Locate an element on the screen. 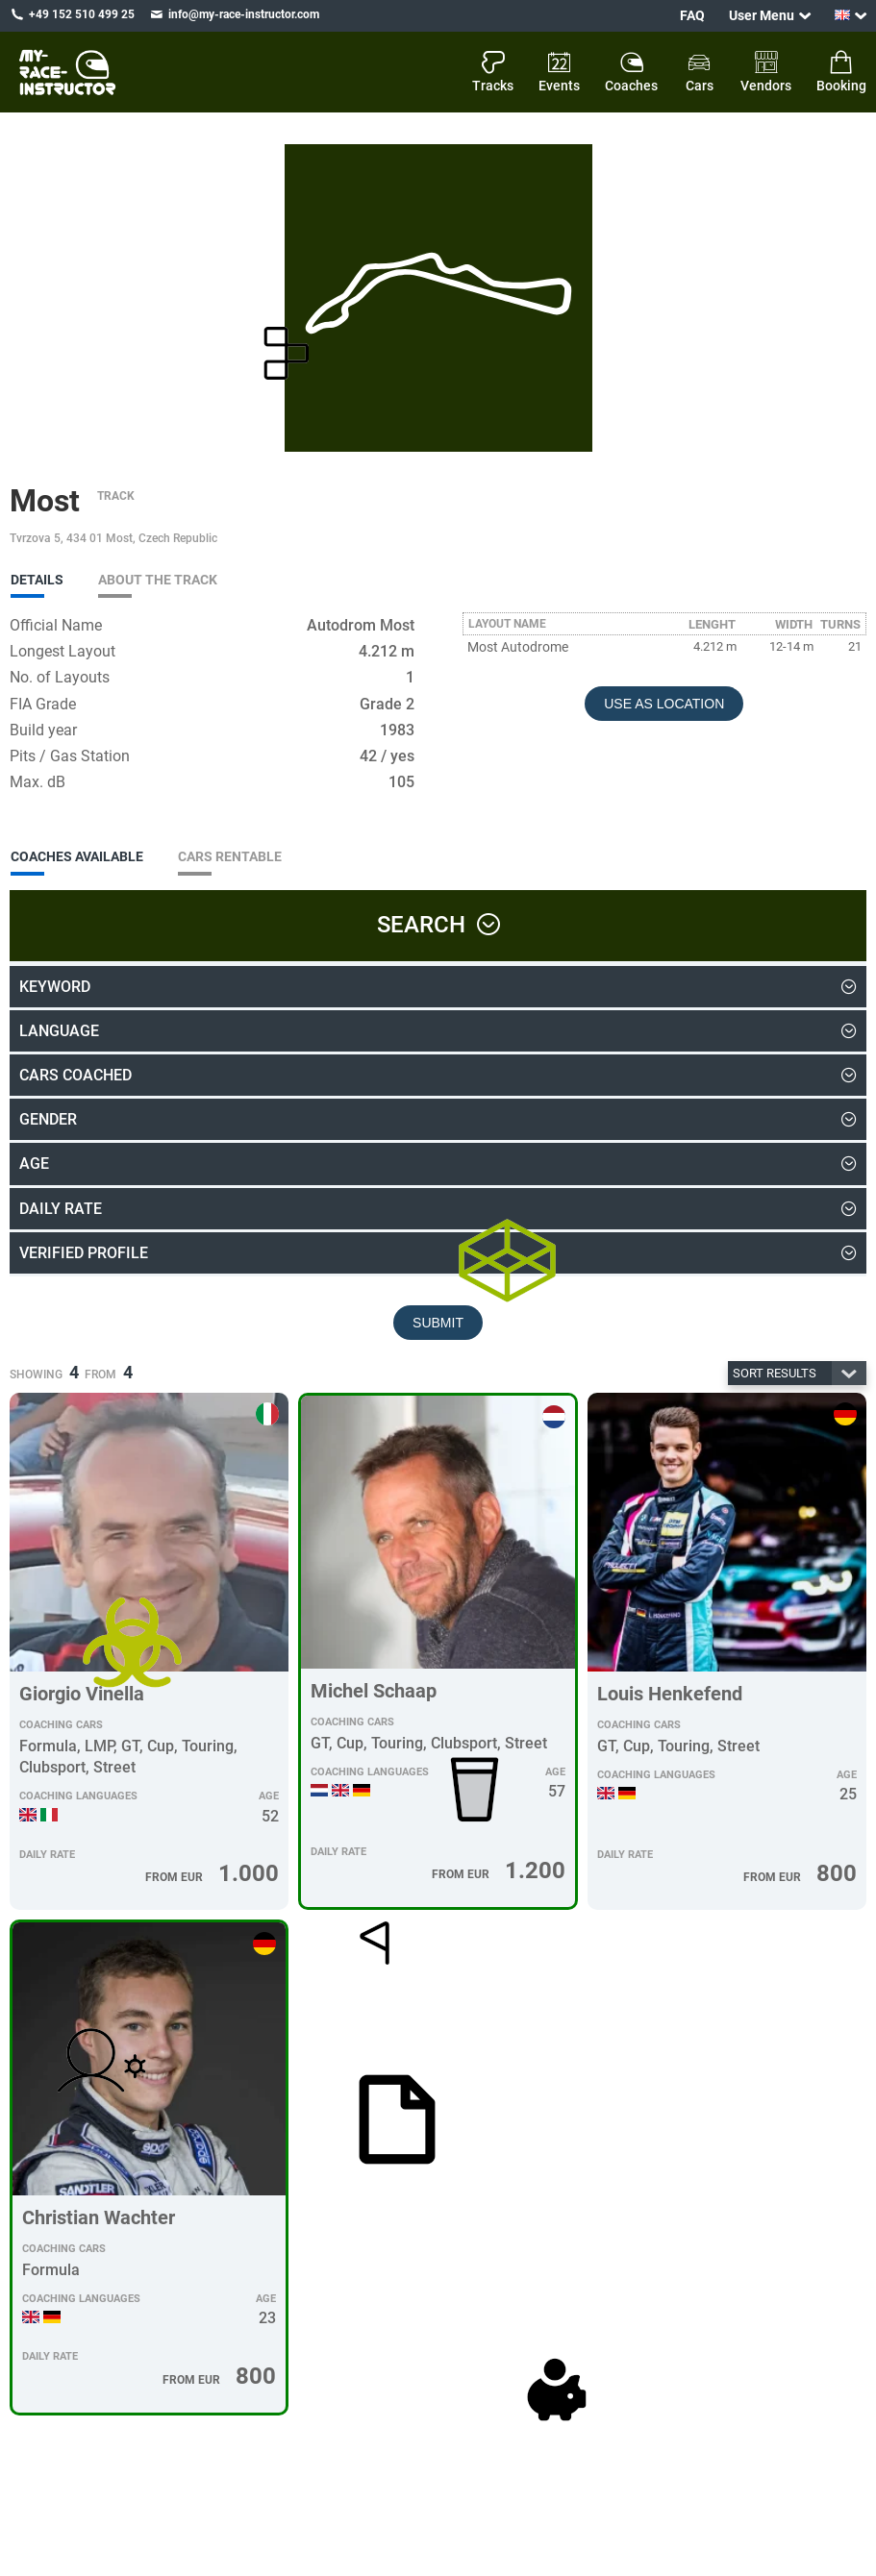  view or open a file is located at coordinates (397, 2119).